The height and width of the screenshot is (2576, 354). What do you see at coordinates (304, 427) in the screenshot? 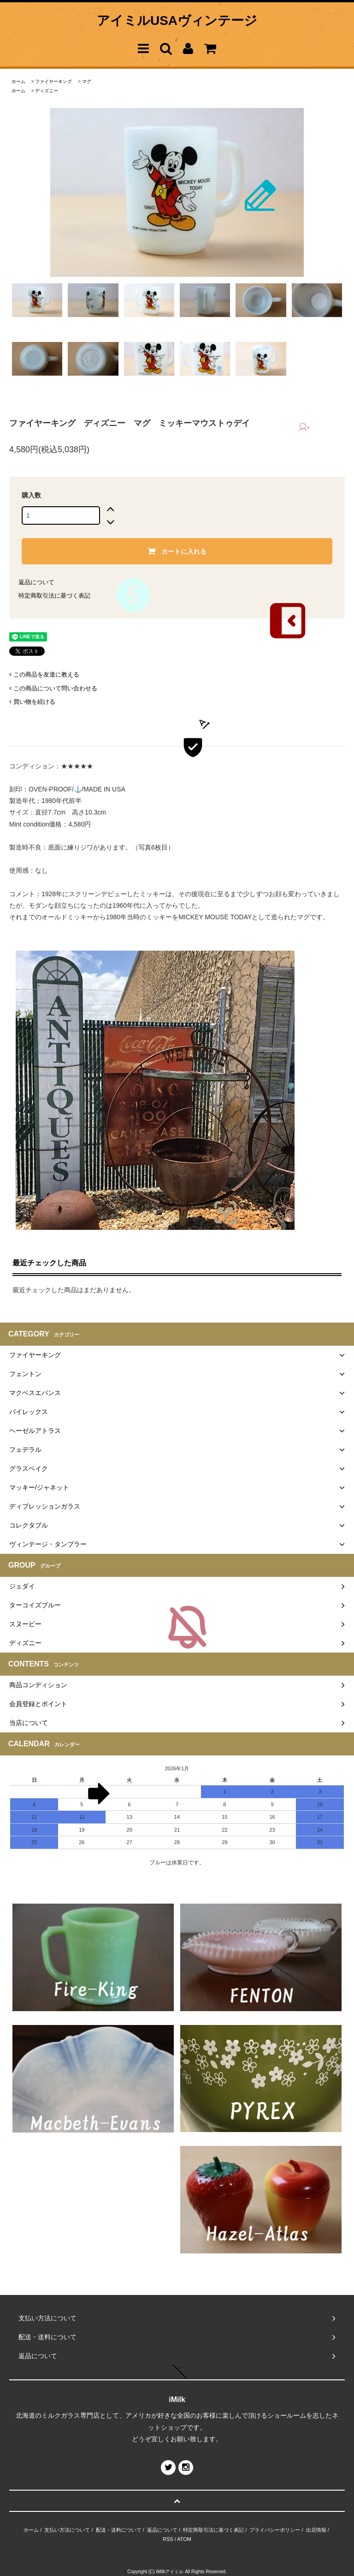
I see `add a new contact or friend` at bounding box center [304, 427].